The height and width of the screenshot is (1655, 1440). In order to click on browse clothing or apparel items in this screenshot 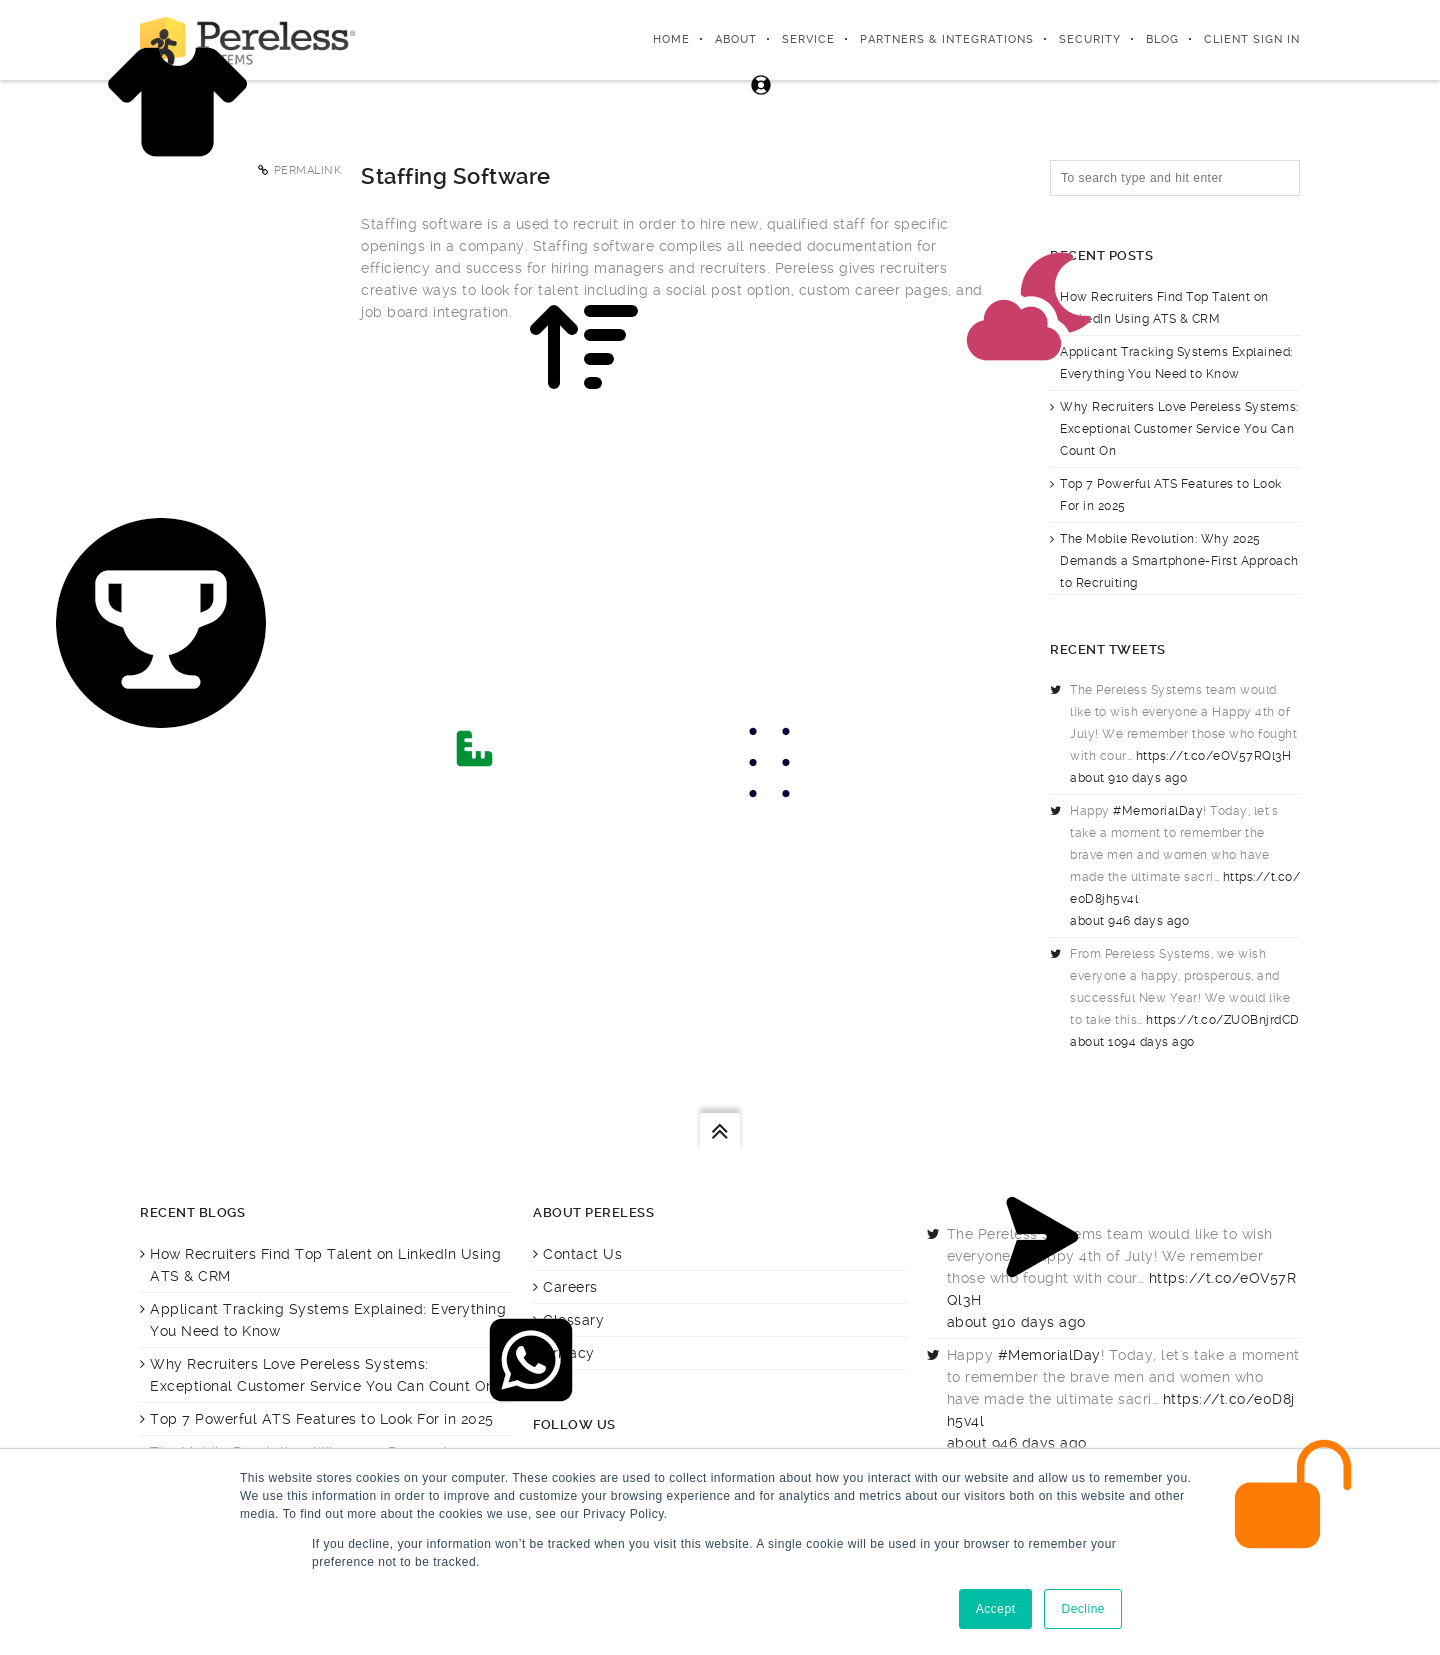, I will do `click(177, 98)`.